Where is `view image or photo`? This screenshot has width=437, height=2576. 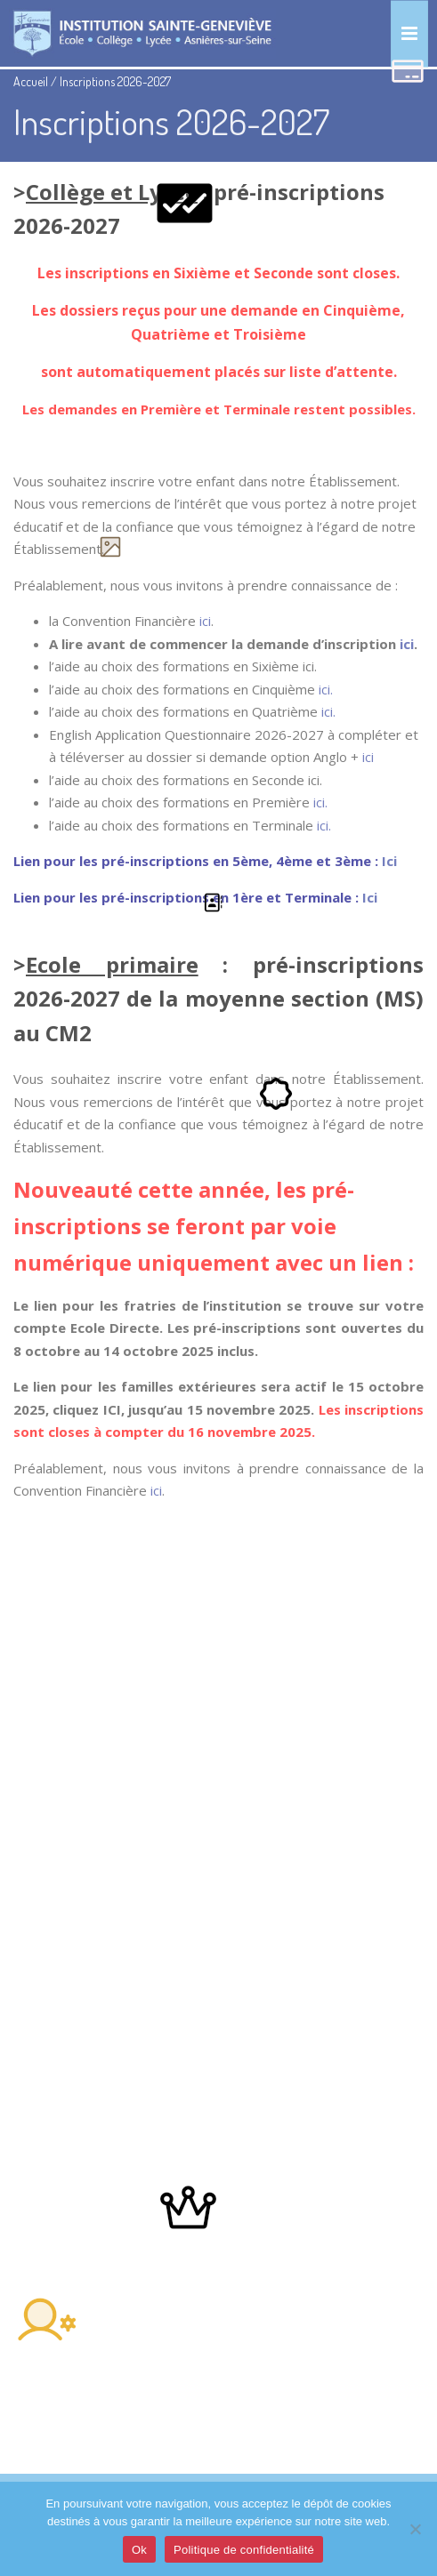
view image or photo is located at coordinates (110, 547).